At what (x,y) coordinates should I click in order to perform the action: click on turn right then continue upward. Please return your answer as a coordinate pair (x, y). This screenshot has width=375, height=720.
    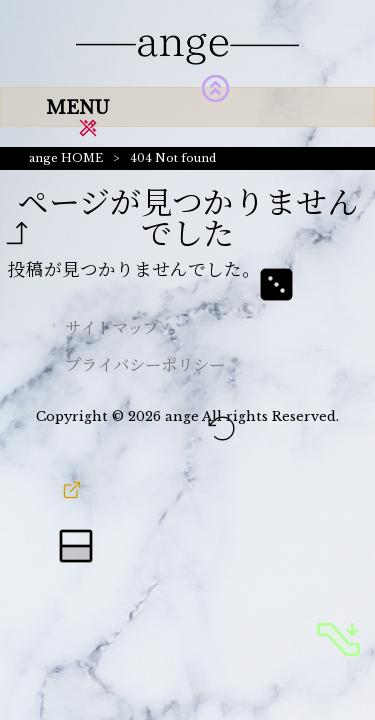
    Looking at the image, I should click on (17, 233).